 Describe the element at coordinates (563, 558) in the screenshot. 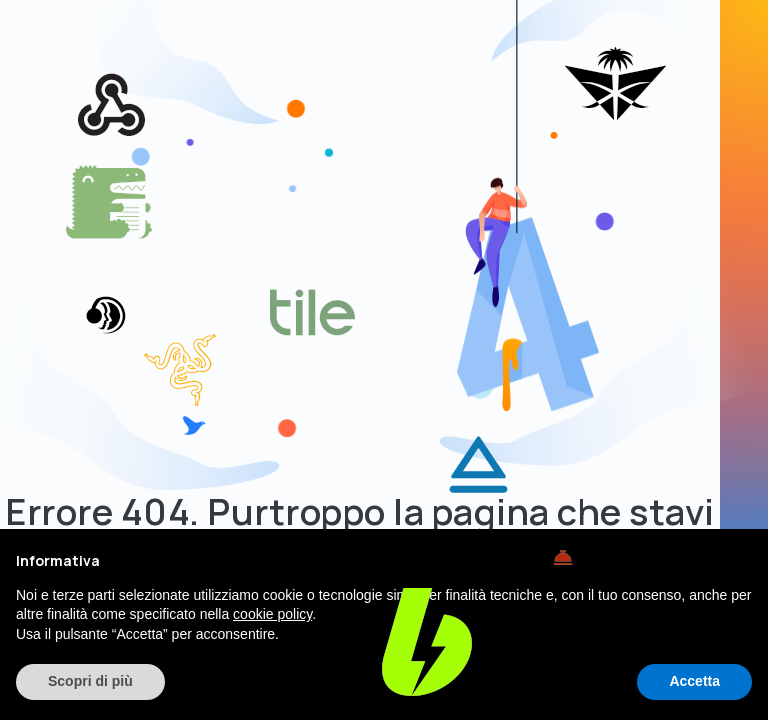

I see `request assistance or customer service` at that location.